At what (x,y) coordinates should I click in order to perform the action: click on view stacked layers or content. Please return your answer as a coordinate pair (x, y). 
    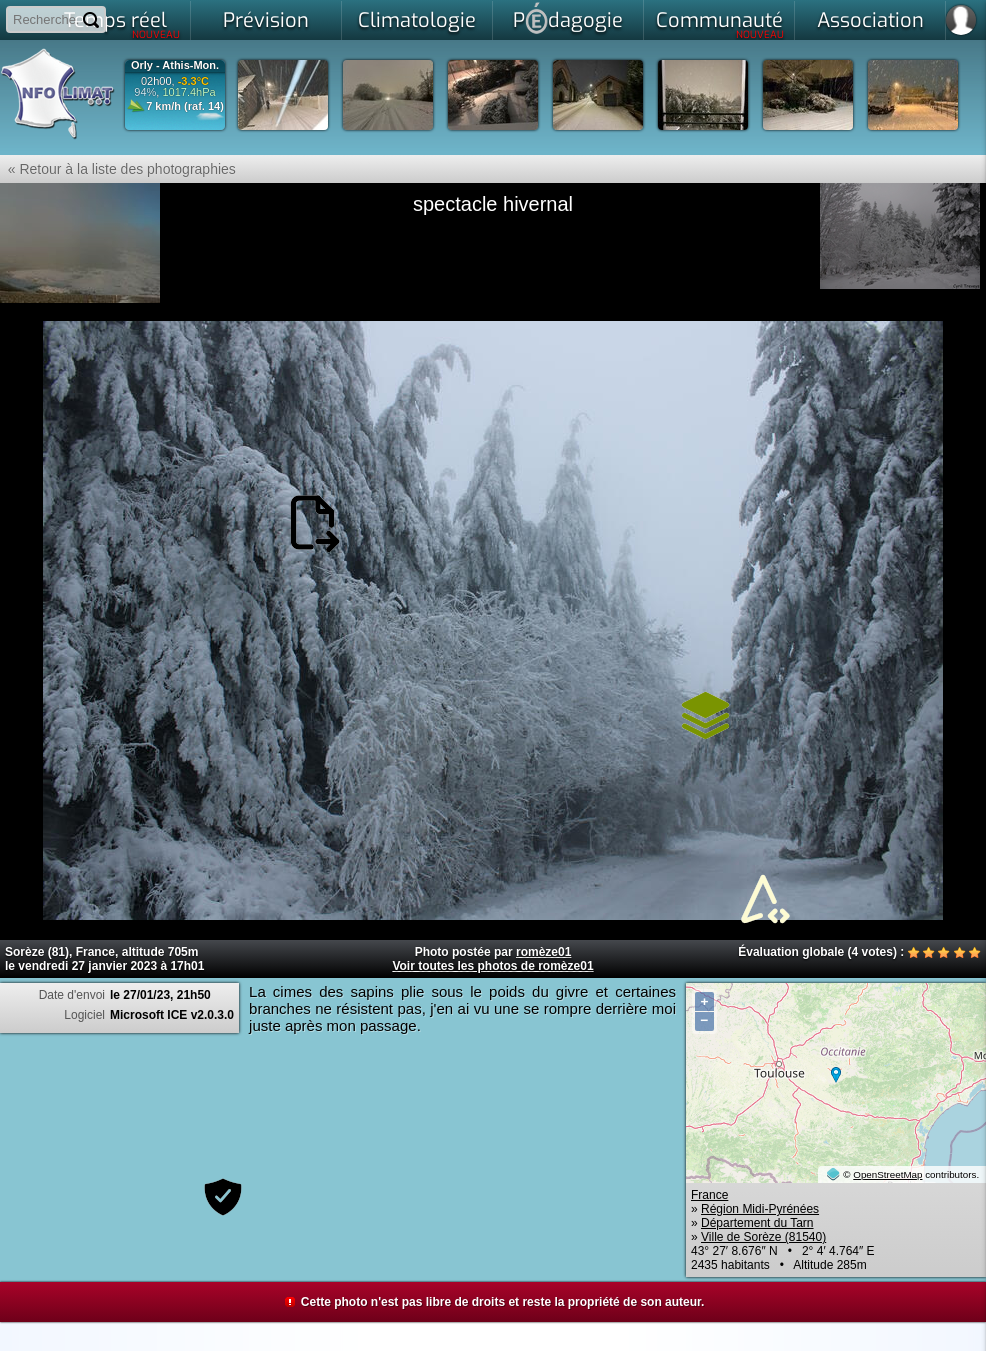
    Looking at the image, I should click on (705, 715).